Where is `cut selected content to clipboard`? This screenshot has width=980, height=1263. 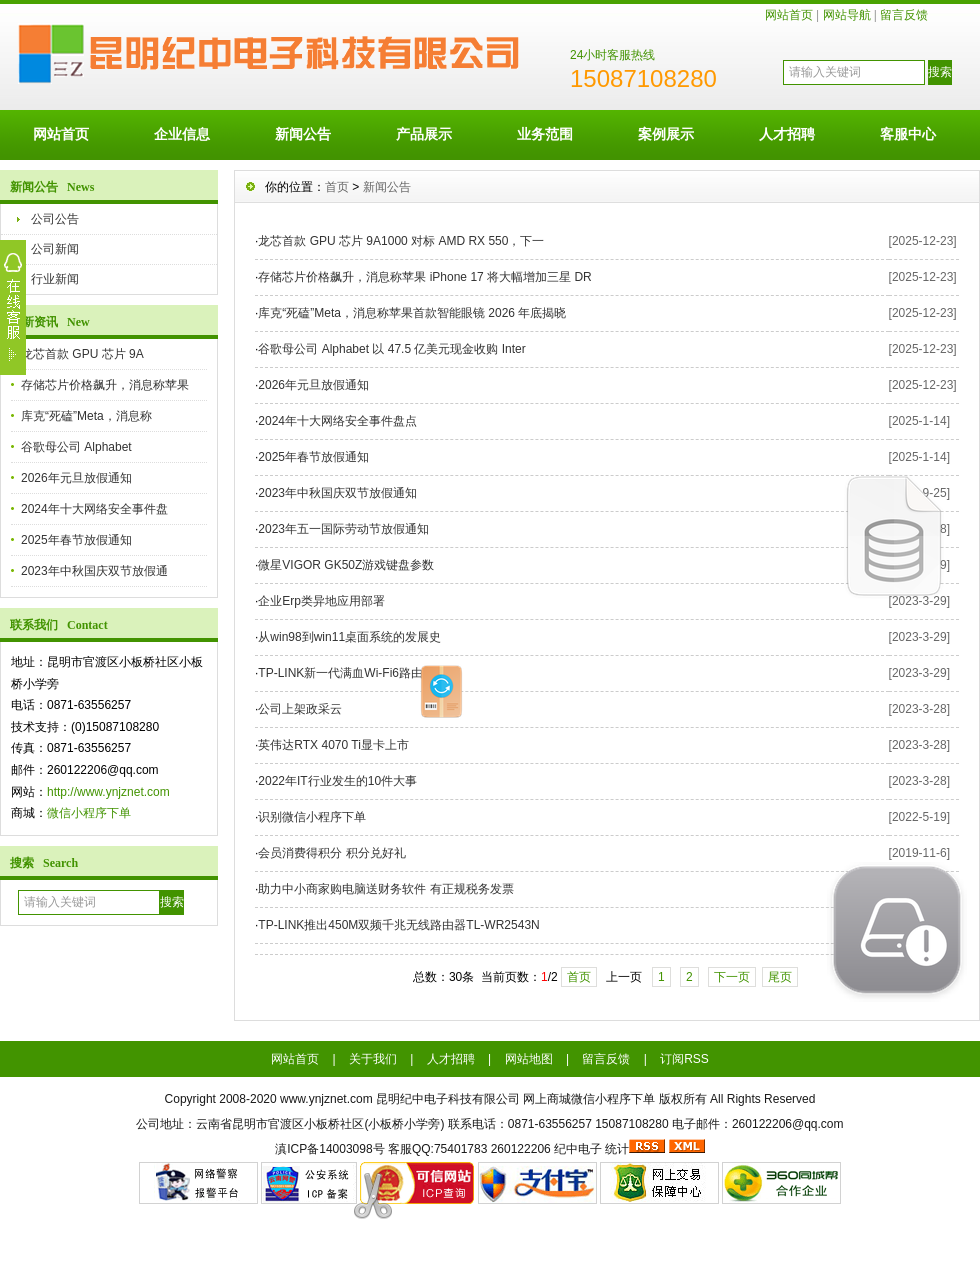
cut selected content to clipboard is located at coordinates (373, 1196).